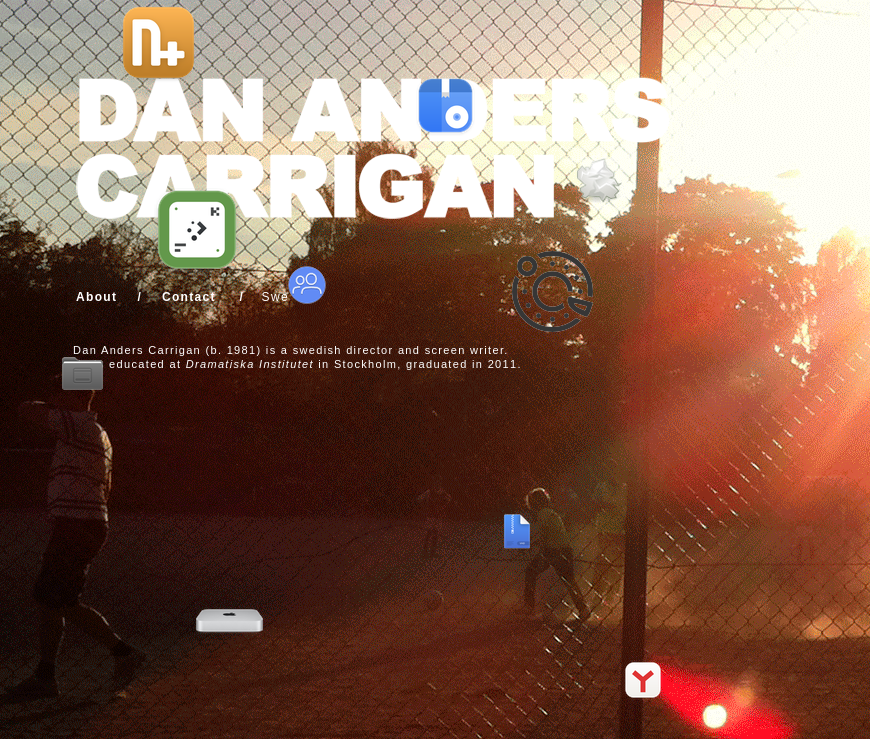  Describe the element at coordinates (517, 532) in the screenshot. I see `a virtualbox virtual hard disk file` at that location.